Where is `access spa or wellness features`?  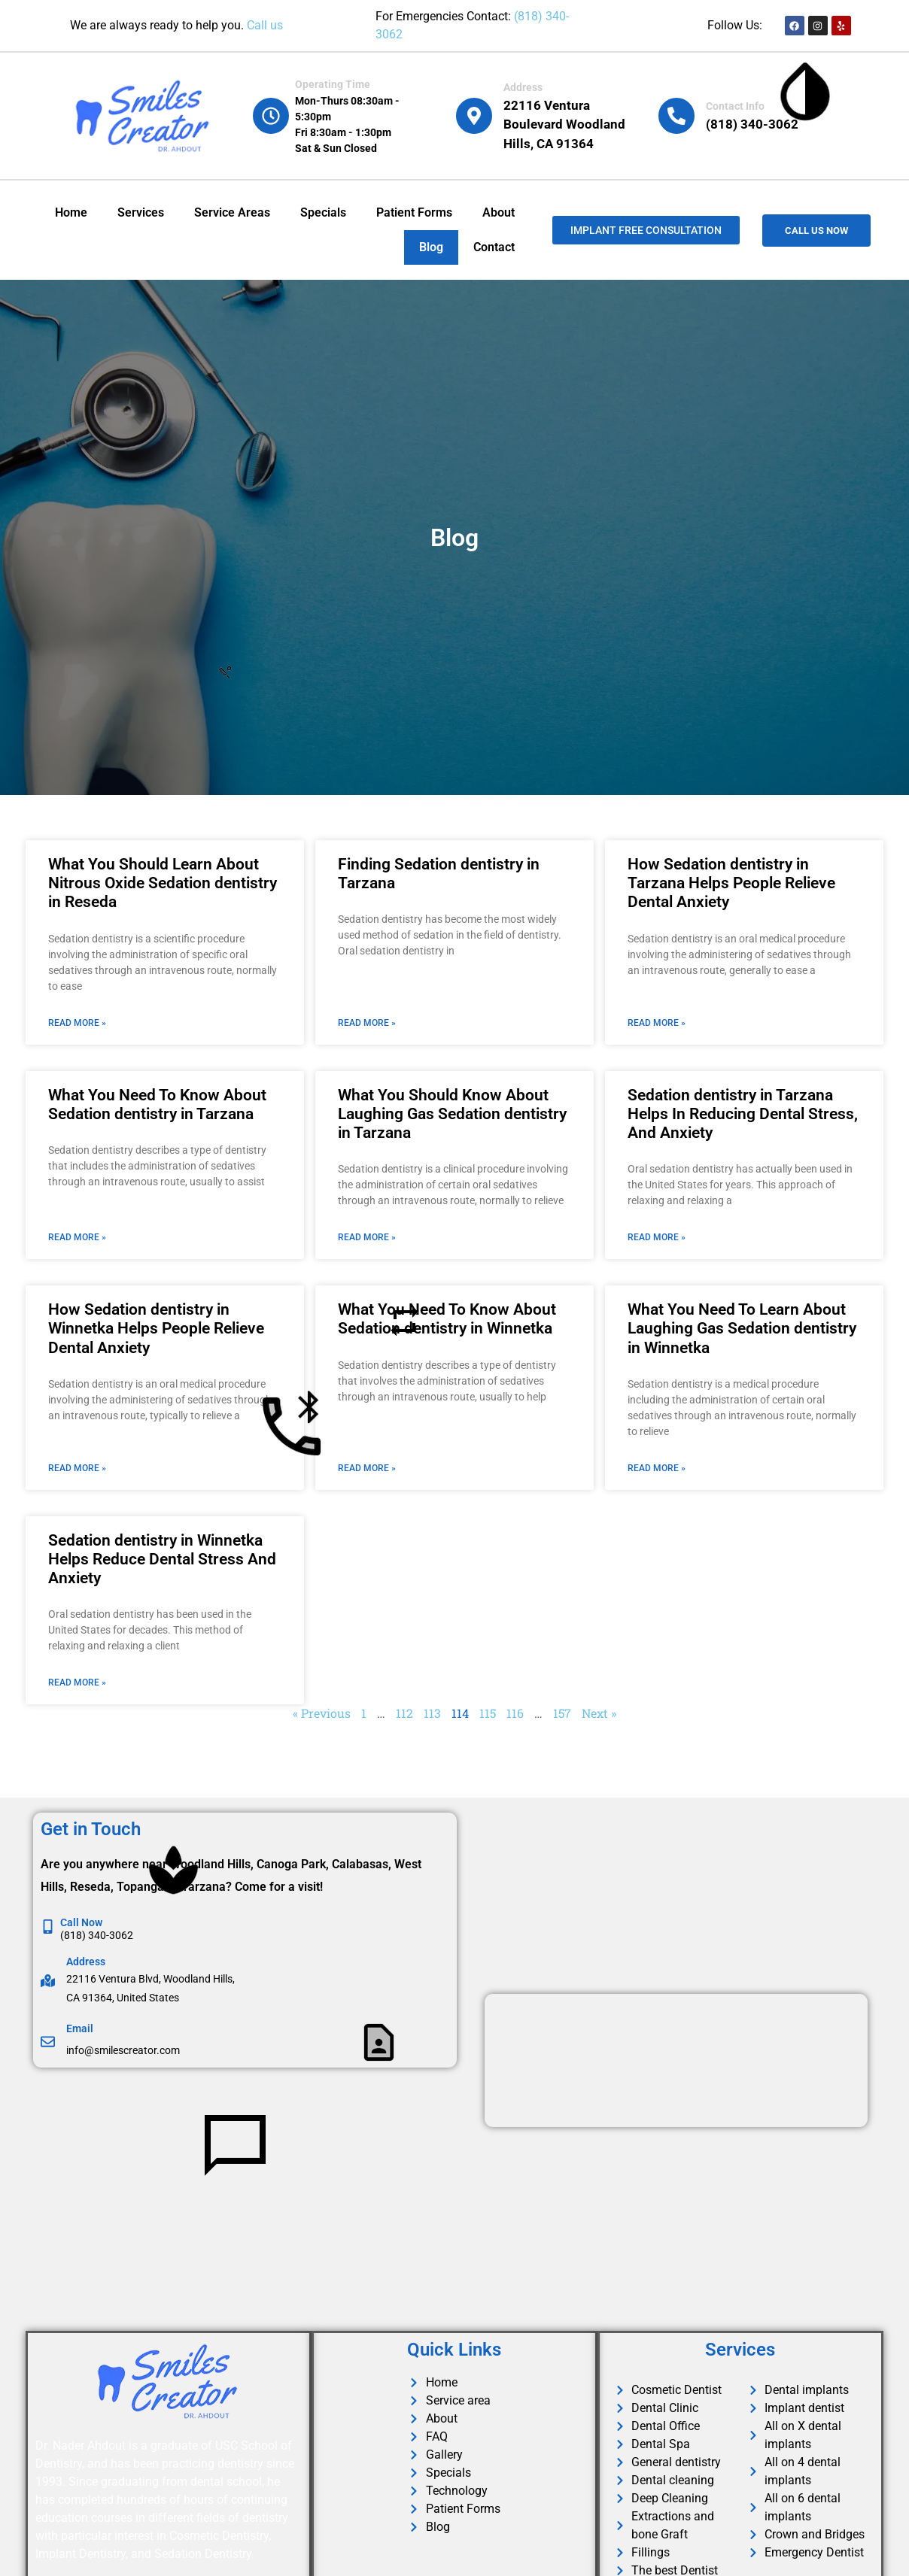
access spa or wellness features is located at coordinates (173, 1869).